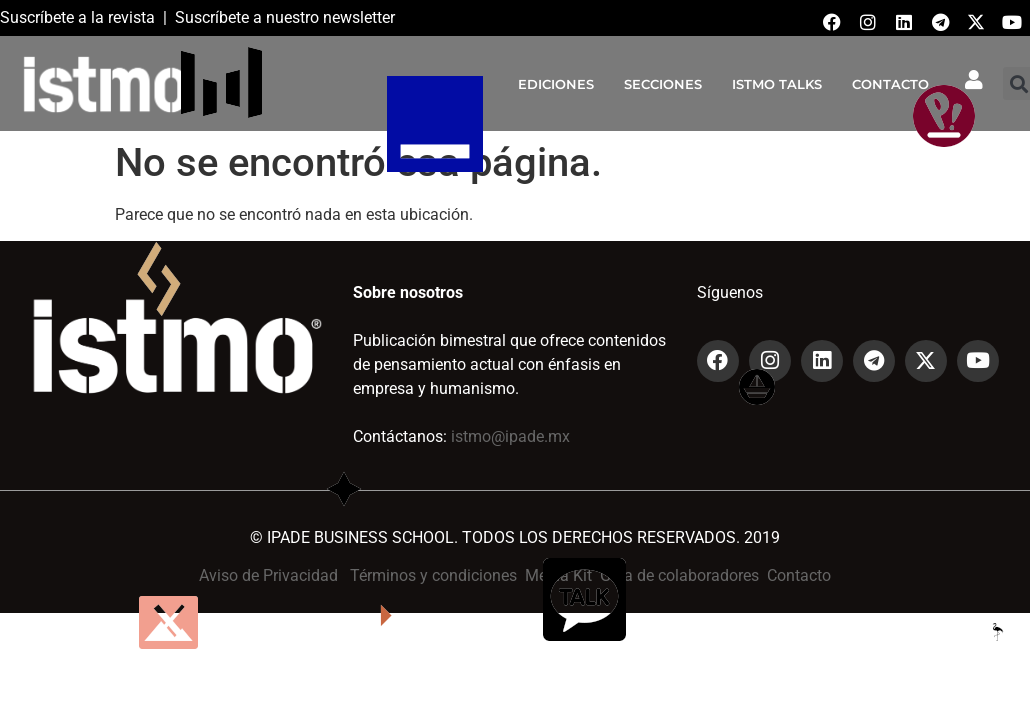 Image resolution: width=1030 pixels, height=720 pixels. I want to click on pop!_os linux distribution logo, so click(944, 116).